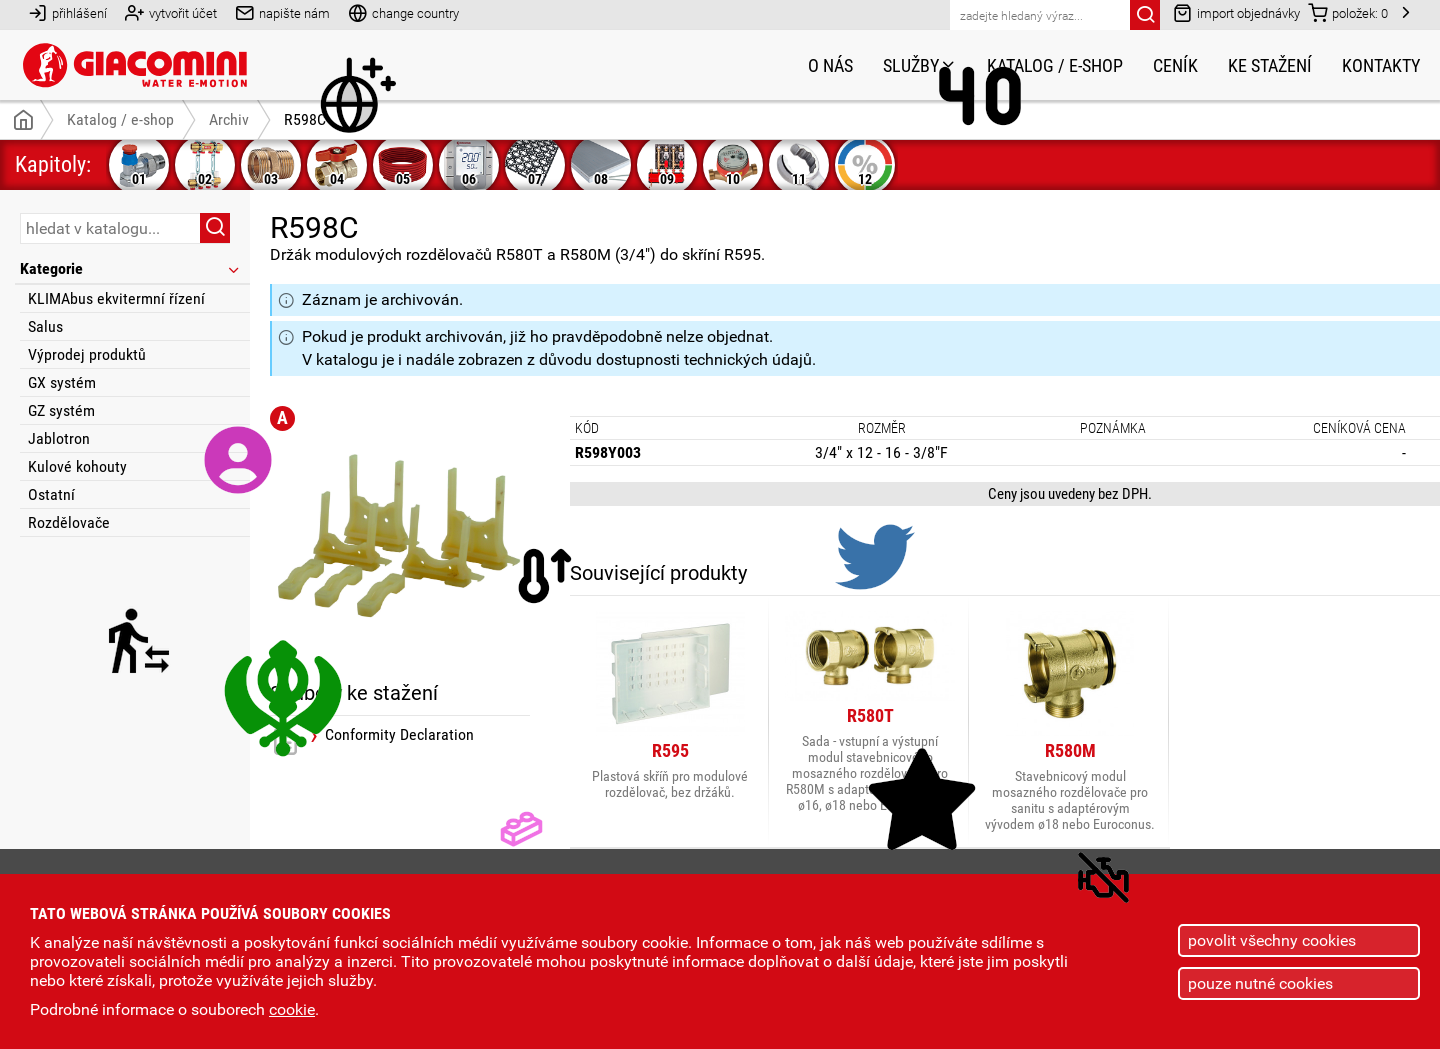 This screenshot has width=1440, height=1049. Describe the element at coordinates (980, 96) in the screenshot. I see `indicates 40 items or notifications` at that location.